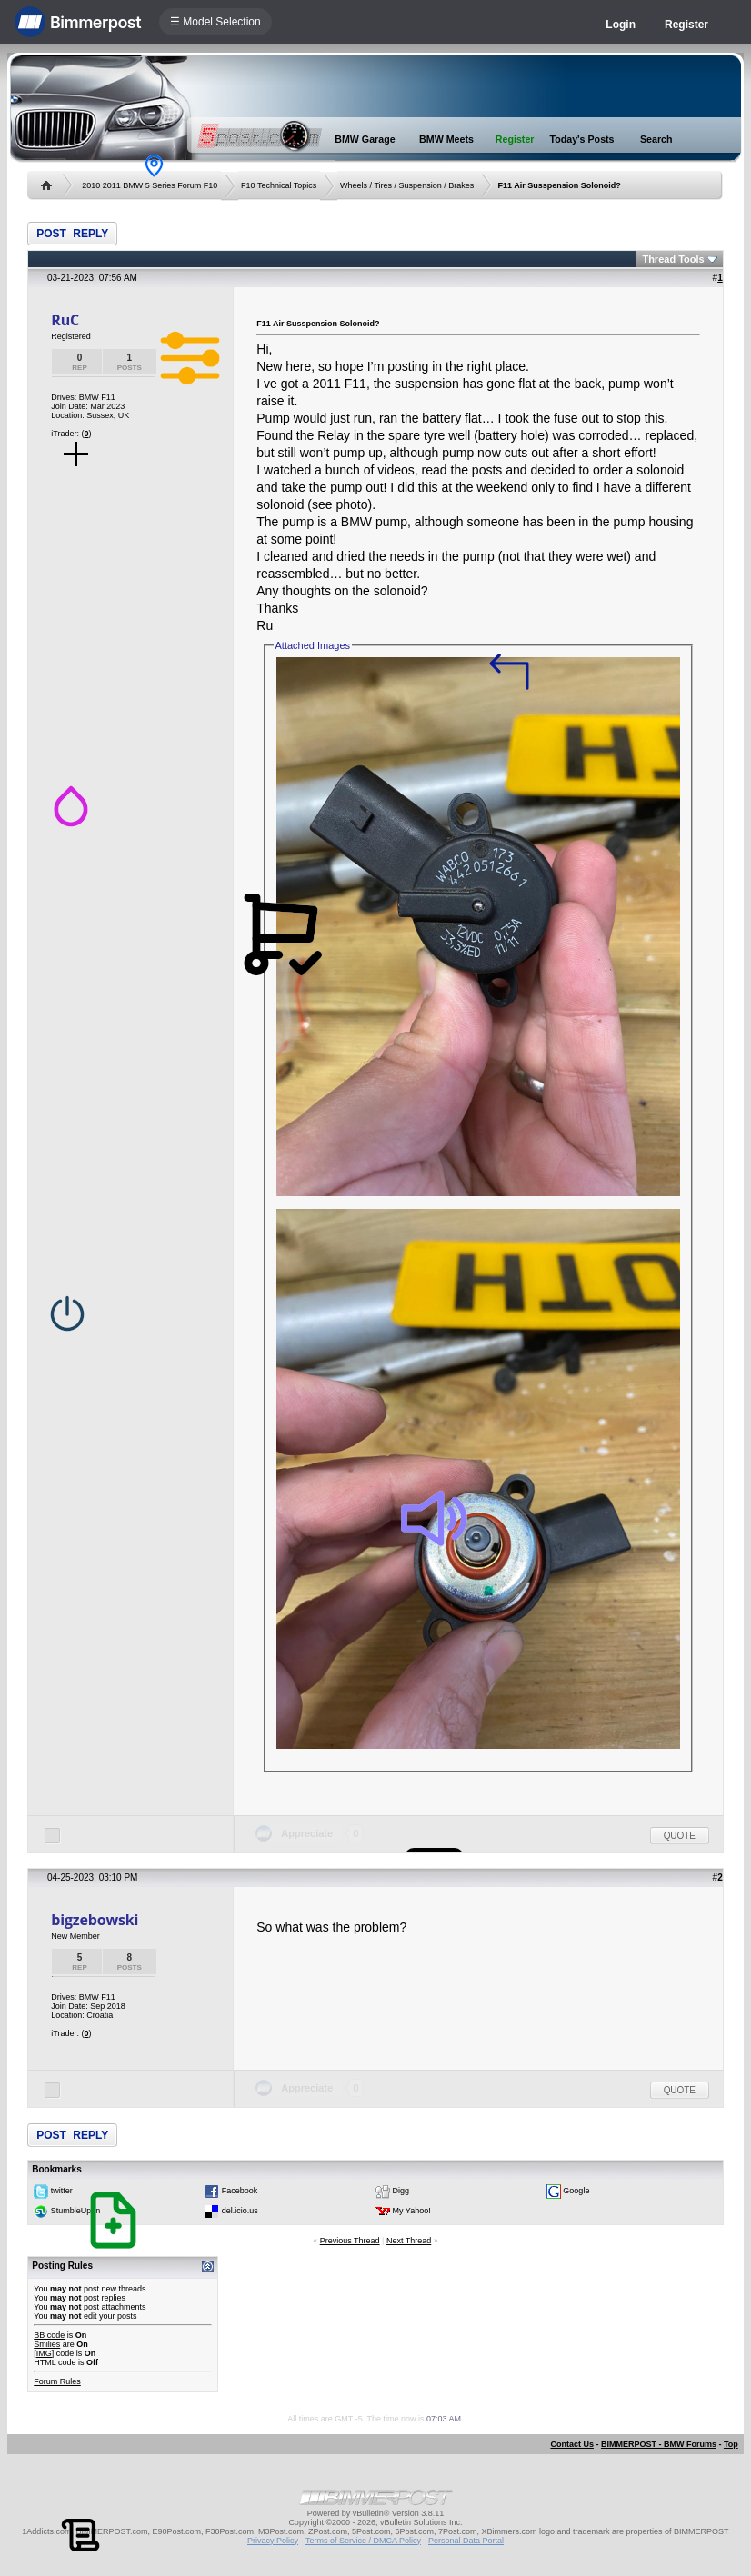 The image size is (751, 2576). What do you see at coordinates (82, 2535) in the screenshot?
I see `view terms and conditions or legal documents` at bounding box center [82, 2535].